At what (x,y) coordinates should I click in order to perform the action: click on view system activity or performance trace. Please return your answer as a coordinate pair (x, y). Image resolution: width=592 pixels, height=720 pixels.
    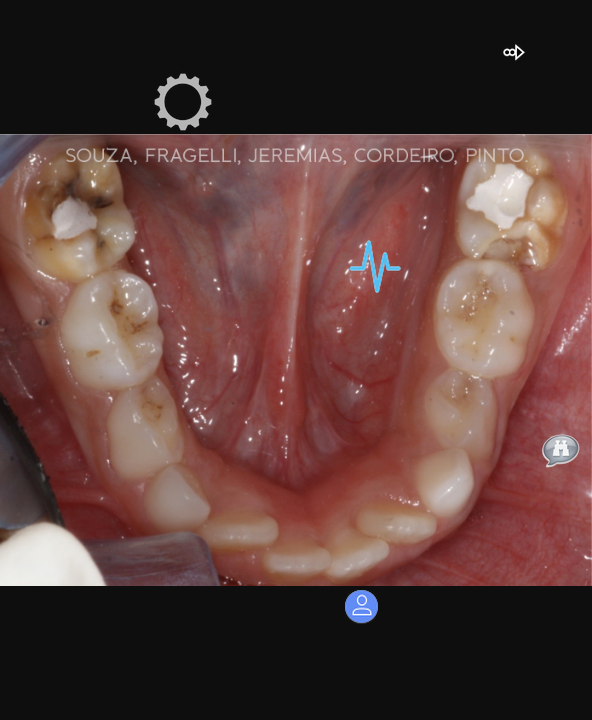
    Looking at the image, I should click on (375, 265).